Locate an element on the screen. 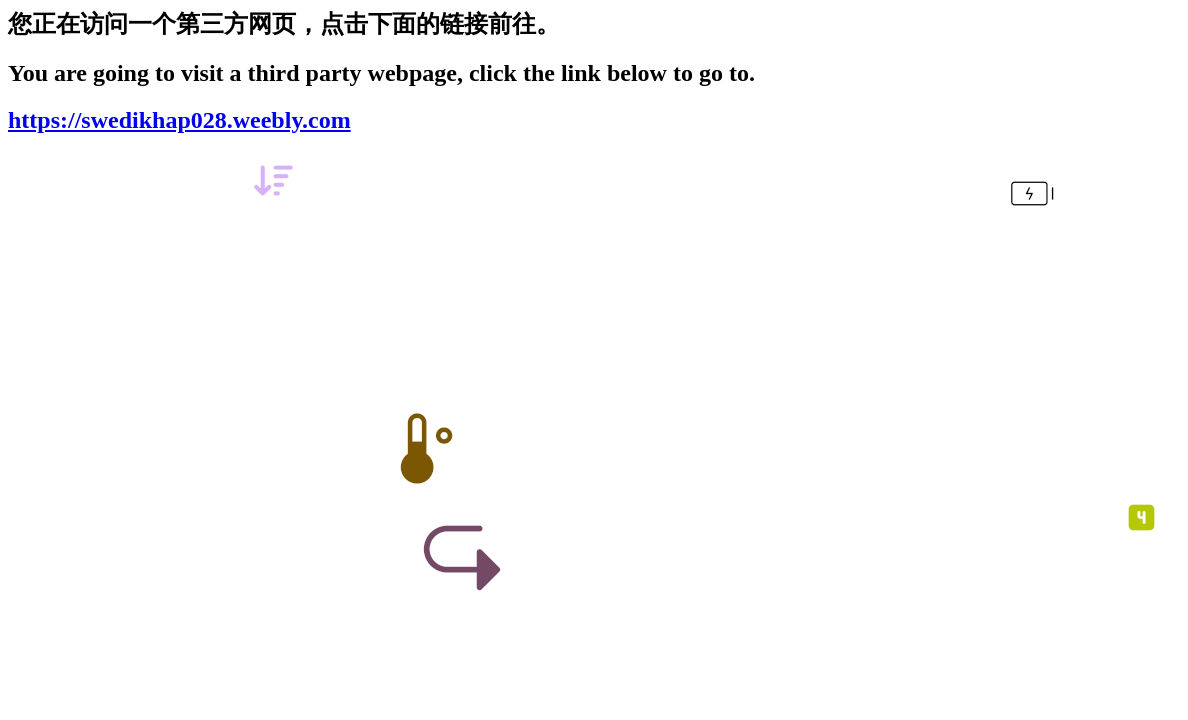 This screenshot has width=1188, height=720. redo last action is located at coordinates (462, 555).